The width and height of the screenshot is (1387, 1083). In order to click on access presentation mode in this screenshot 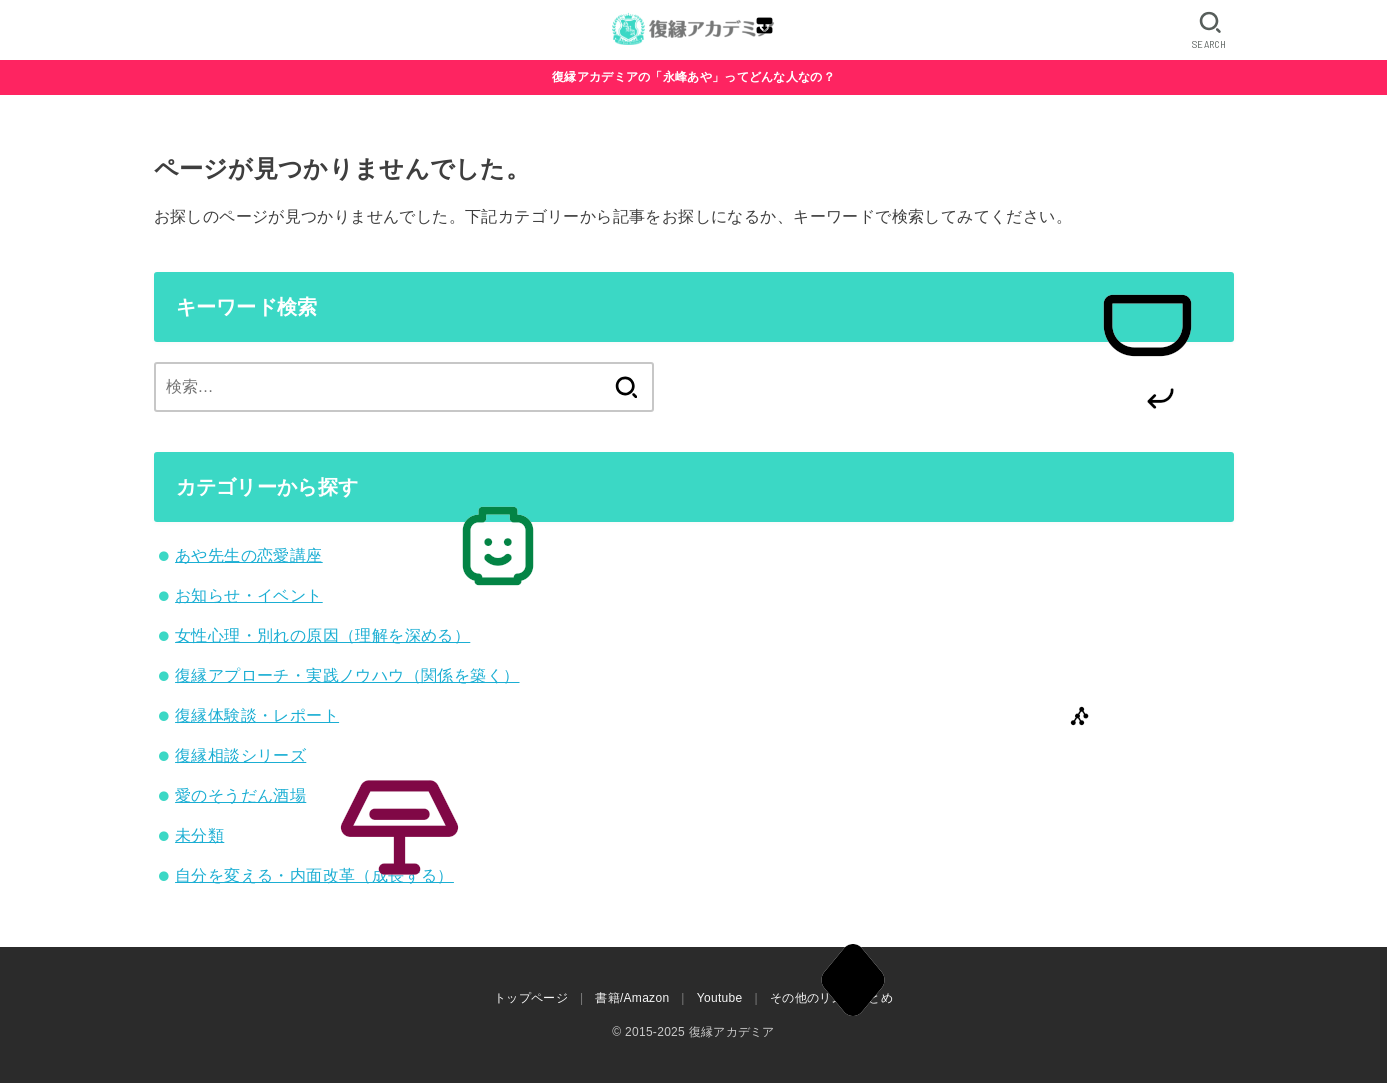, I will do `click(399, 827)`.